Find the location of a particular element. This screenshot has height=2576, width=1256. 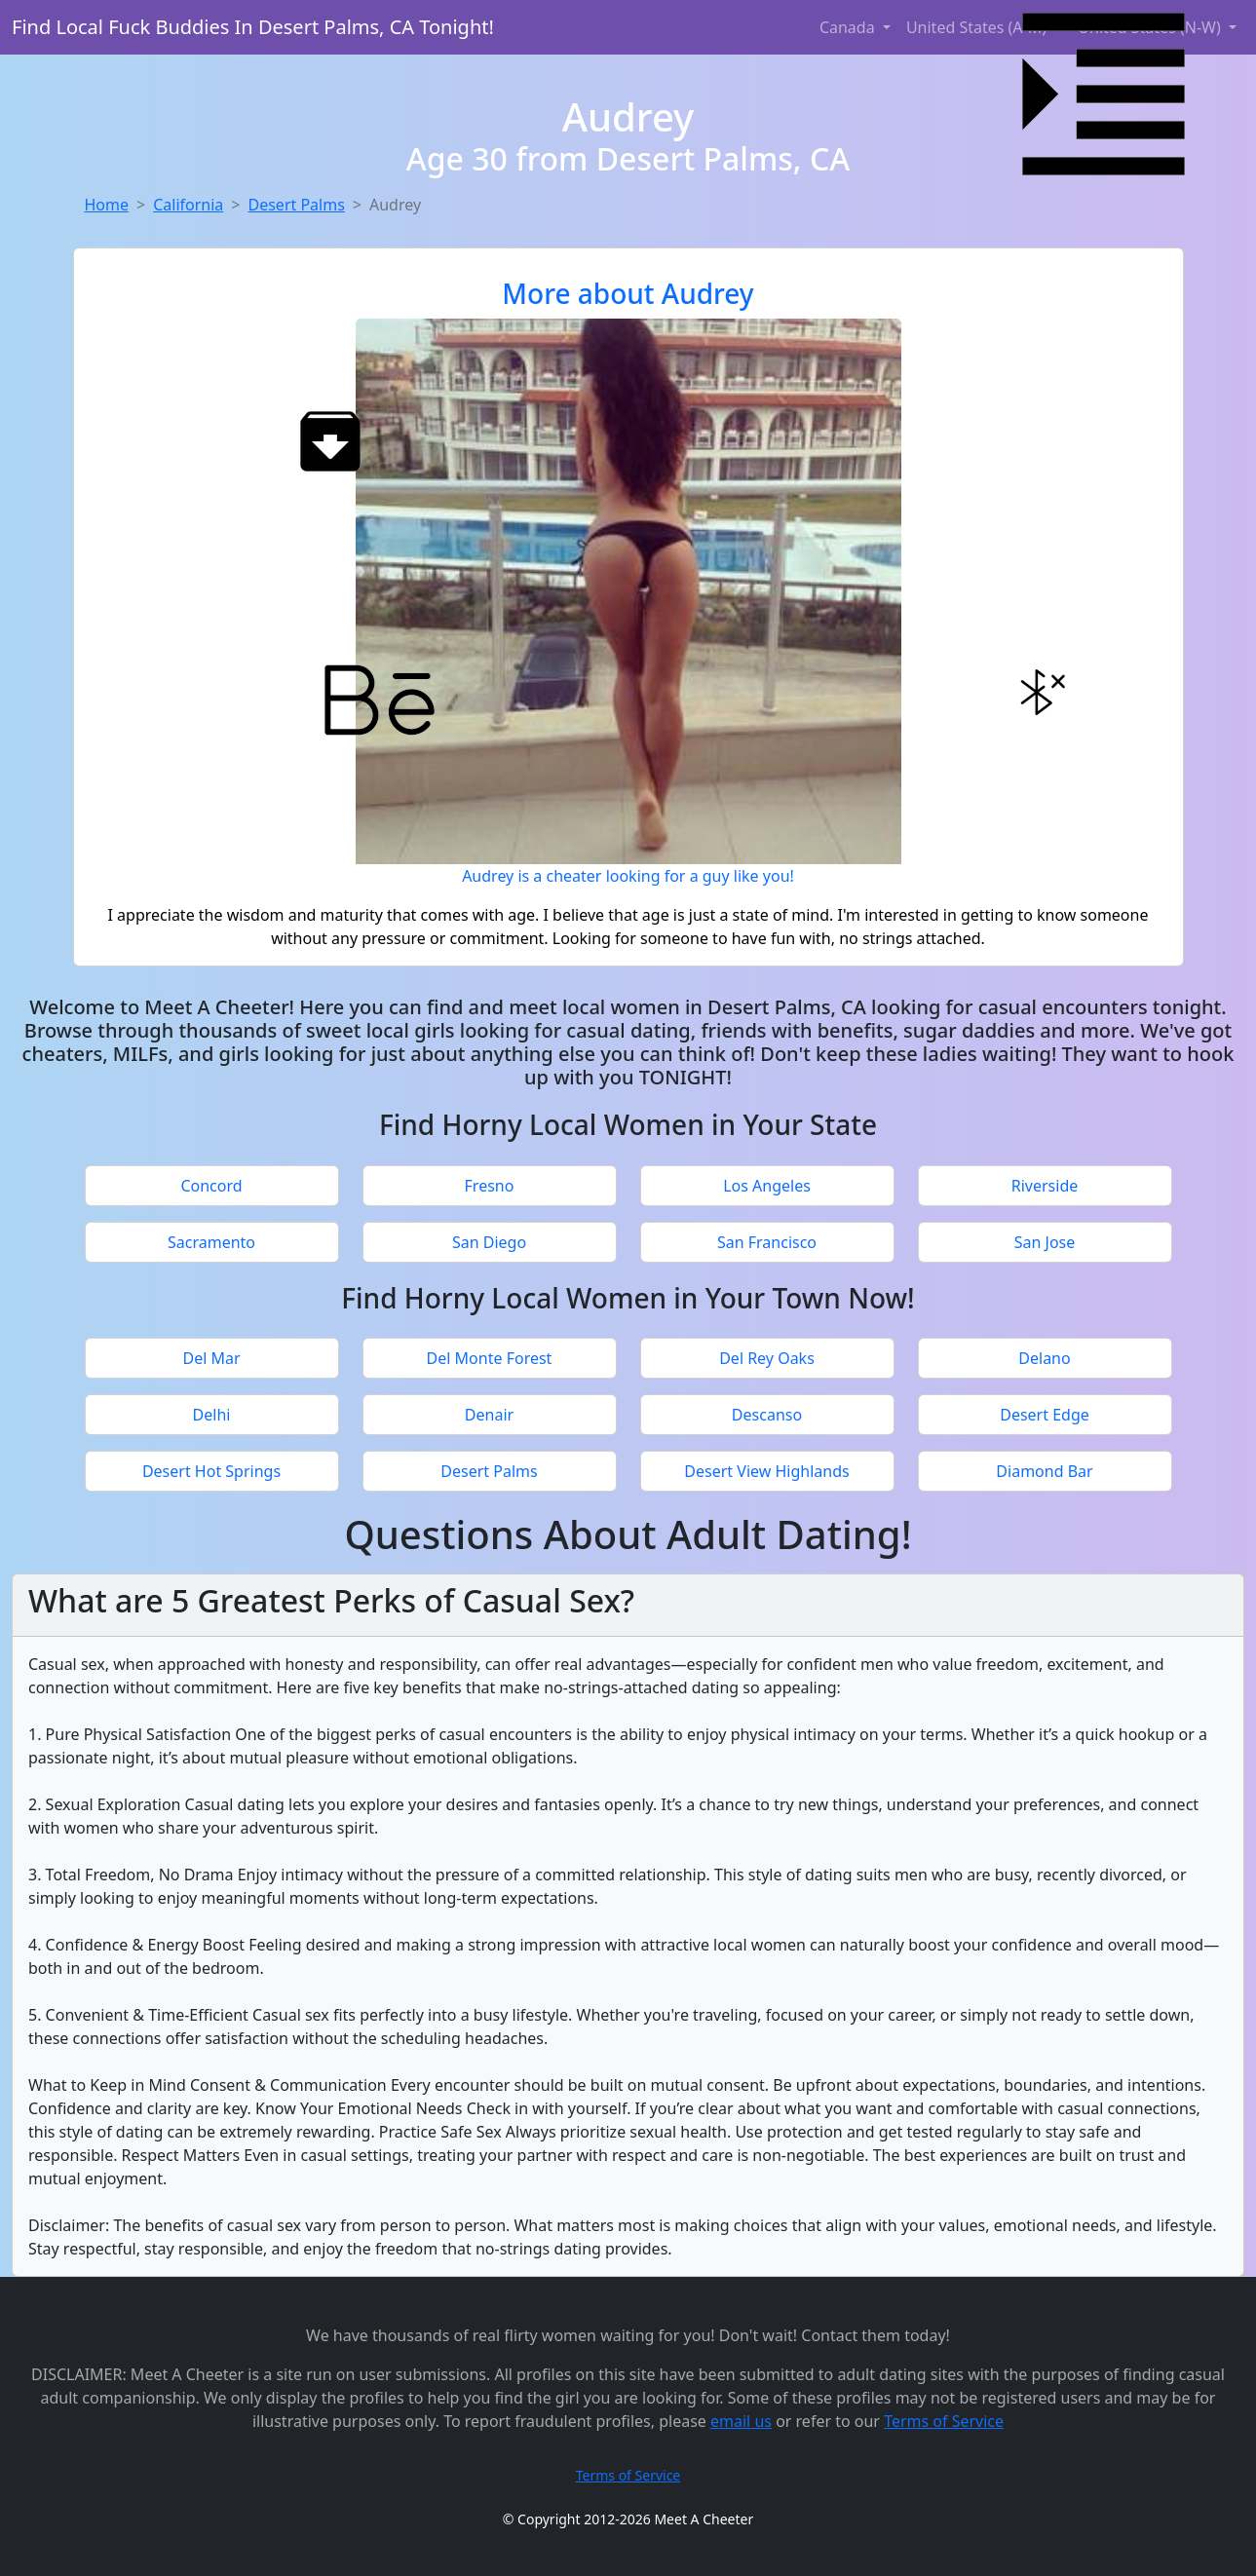

bluetooth is disabled or turned off is located at coordinates (1040, 692).